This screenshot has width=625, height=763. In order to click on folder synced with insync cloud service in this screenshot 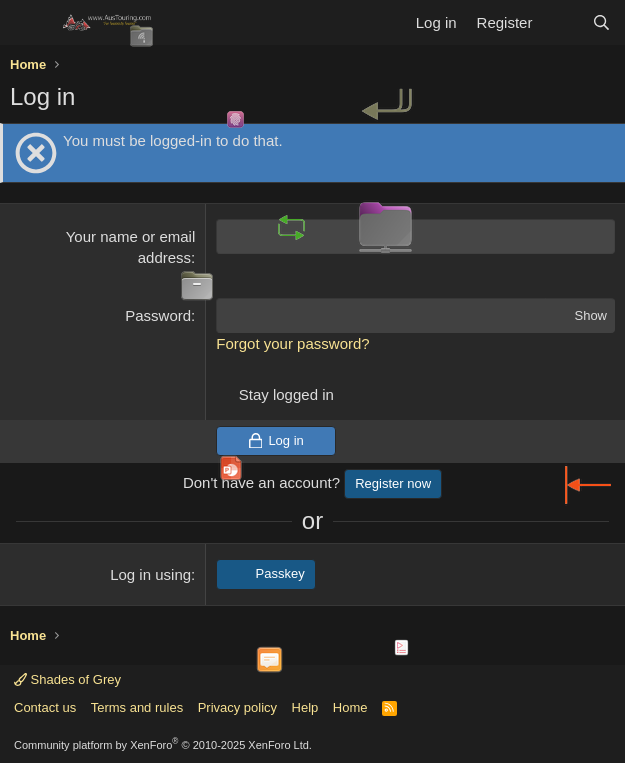, I will do `click(141, 35)`.